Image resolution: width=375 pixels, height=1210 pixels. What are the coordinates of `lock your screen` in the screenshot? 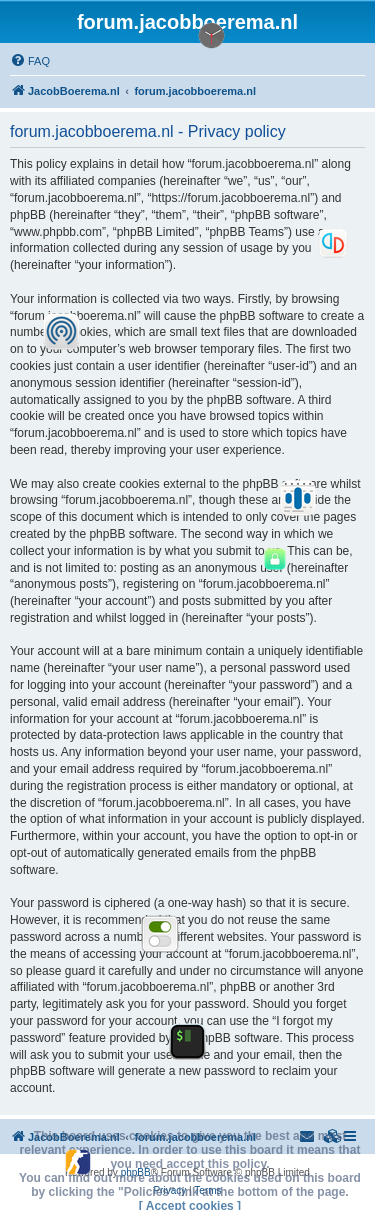 It's located at (275, 559).